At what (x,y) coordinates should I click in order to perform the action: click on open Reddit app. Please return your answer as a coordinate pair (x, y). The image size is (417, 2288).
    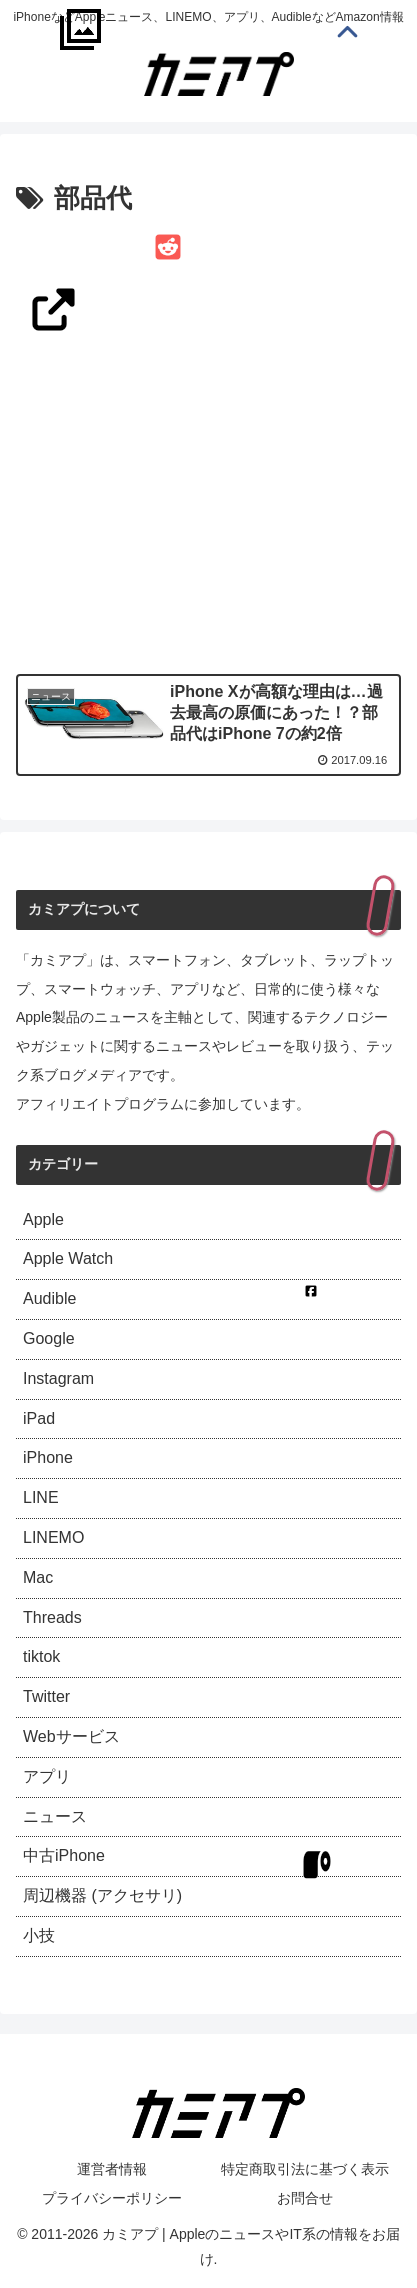
    Looking at the image, I should click on (168, 247).